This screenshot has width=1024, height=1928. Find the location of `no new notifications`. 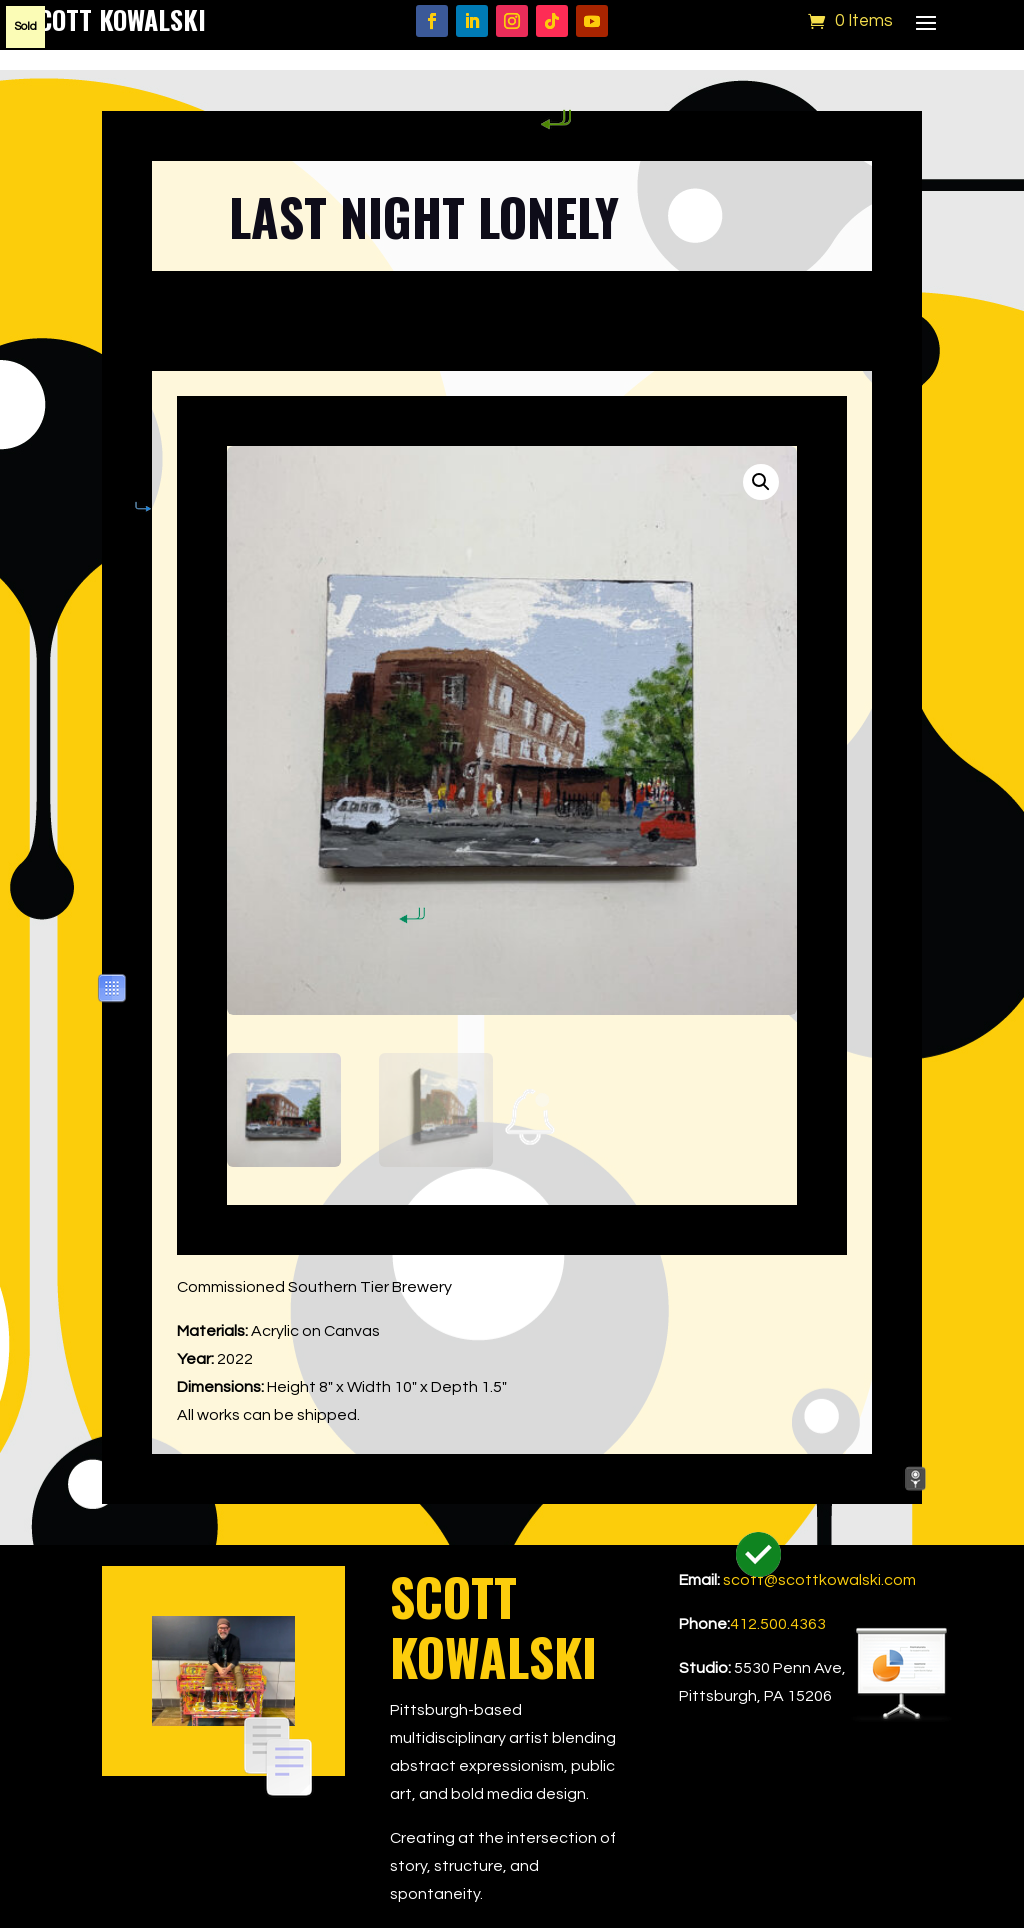

no new notifications is located at coordinates (530, 1117).